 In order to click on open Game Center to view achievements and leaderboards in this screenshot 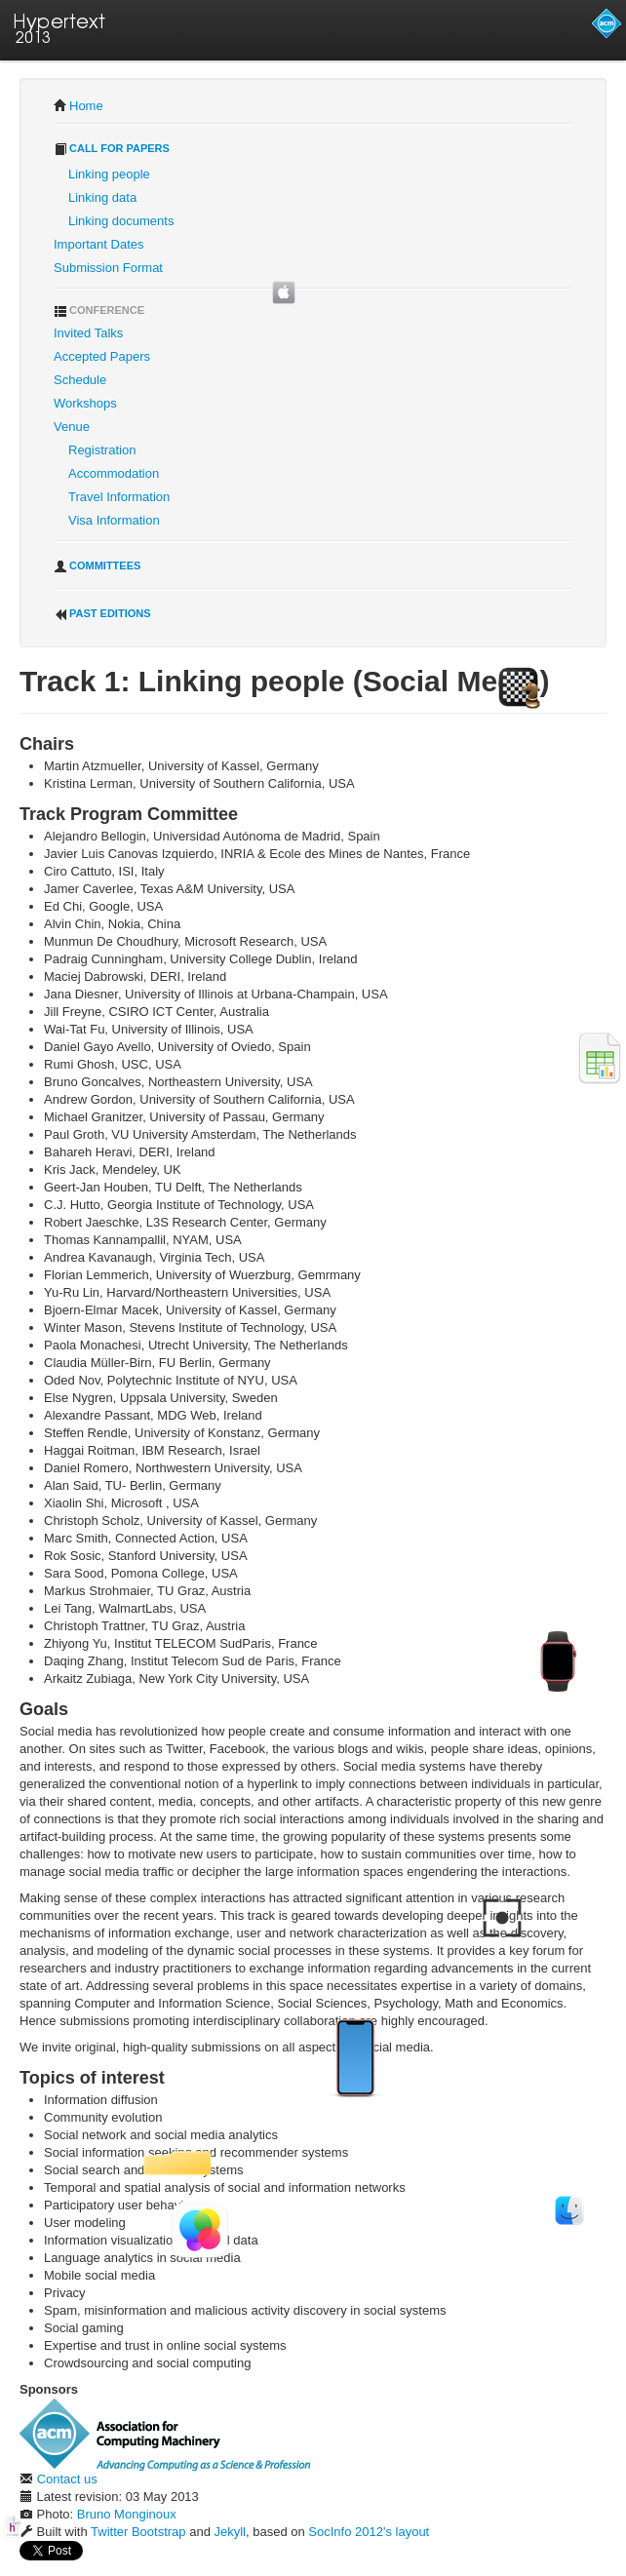, I will do `click(200, 2230)`.